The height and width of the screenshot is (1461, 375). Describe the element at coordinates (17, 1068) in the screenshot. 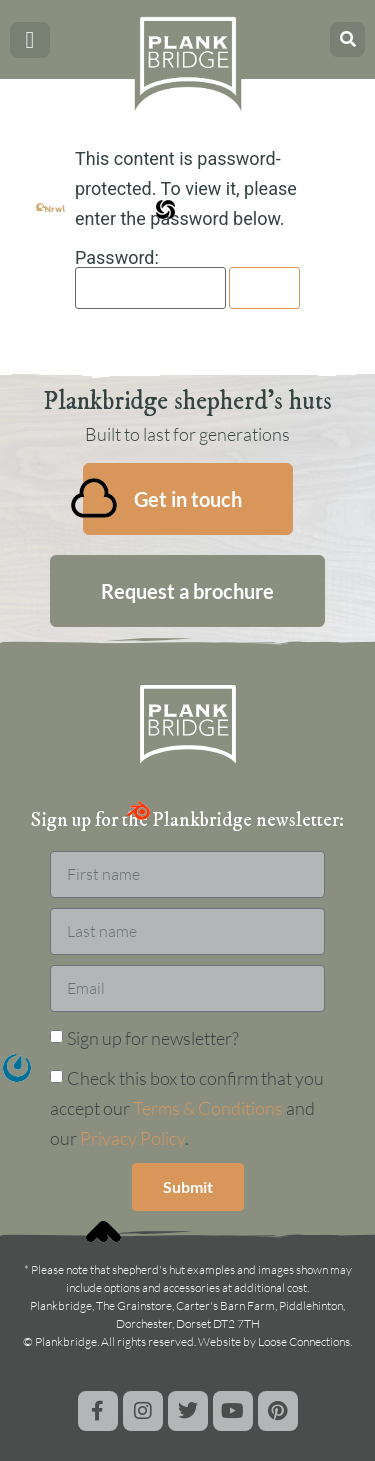

I see `open Mattermost messaging app` at that location.